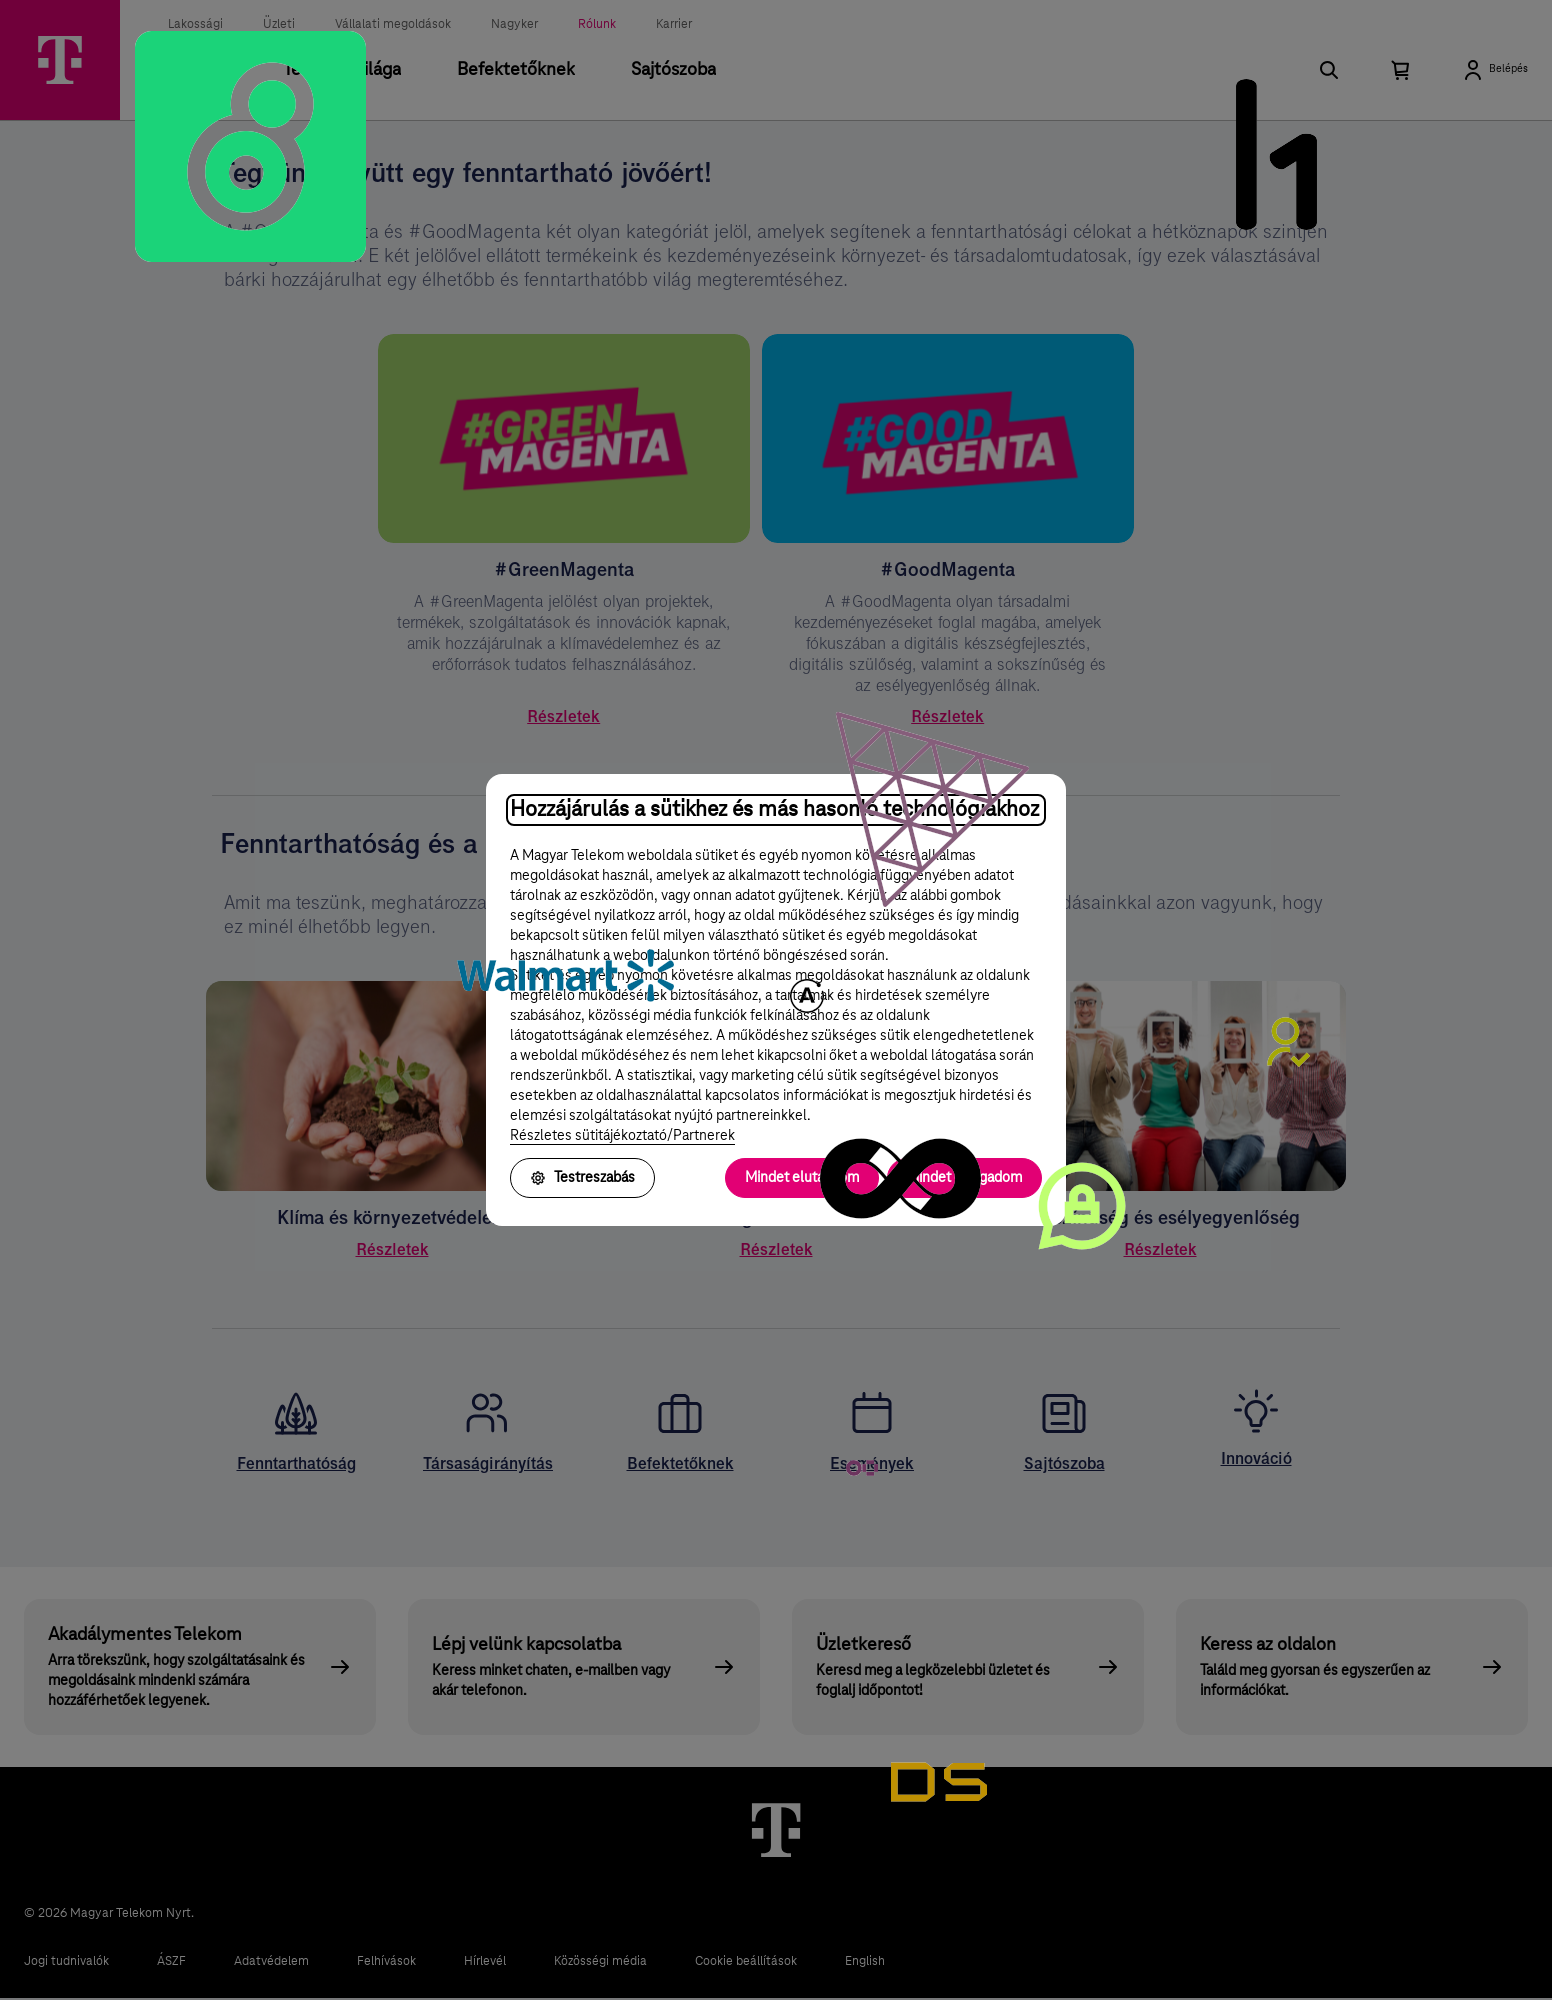 This screenshot has height=2000, width=1552. What do you see at coordinates (932, 809) in the screenshot?
I see `three.js library or project branding` at bounding box center [932, 809].